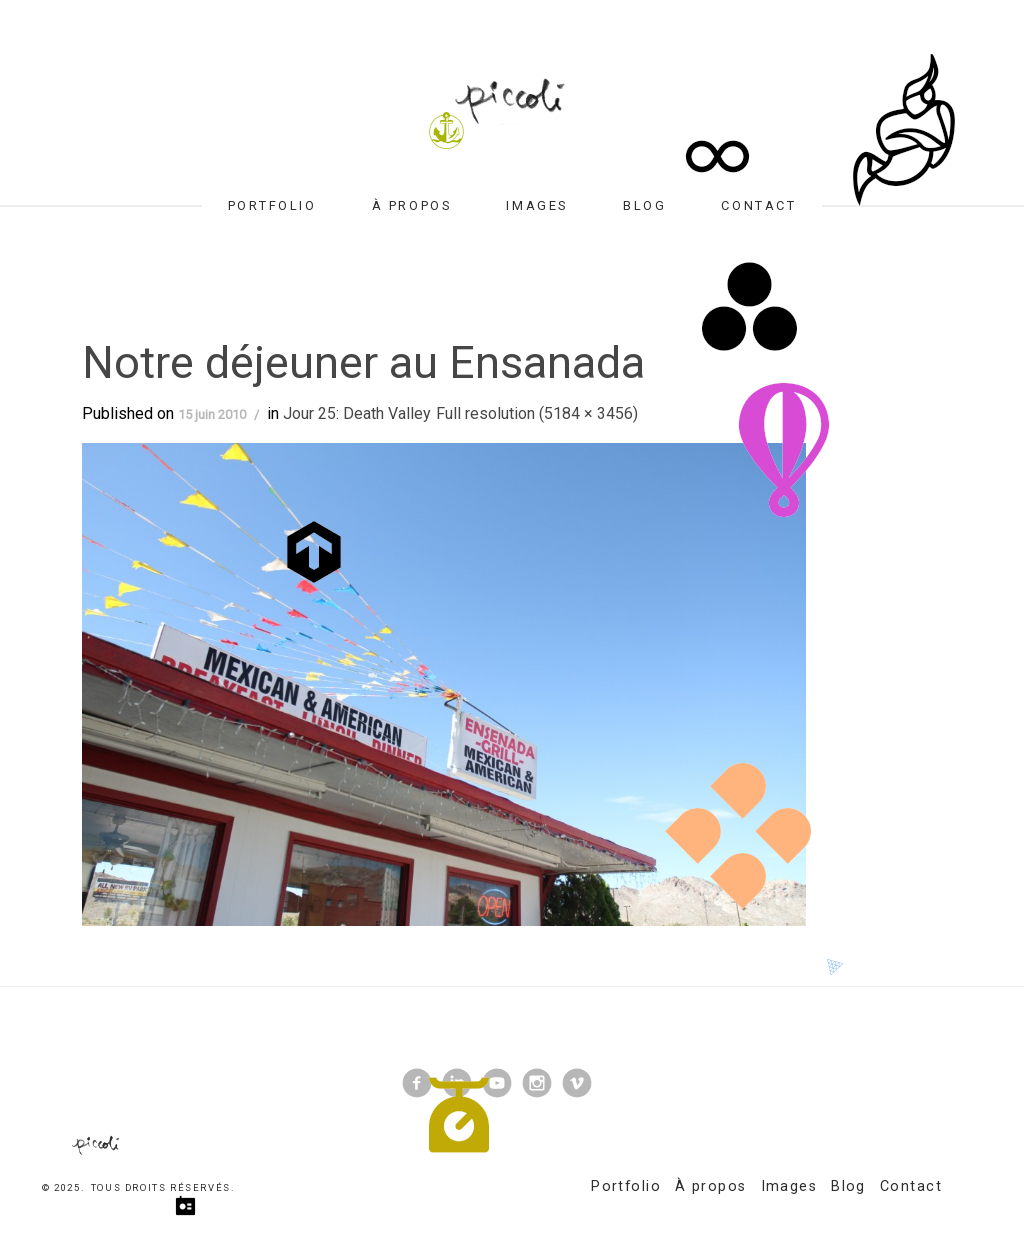 This screenshot has height=1255, width=1024. What do you see at coordinates (749, 306) in the screenshot?
I see `julia programming language logo` at bounding box center [749, 306].